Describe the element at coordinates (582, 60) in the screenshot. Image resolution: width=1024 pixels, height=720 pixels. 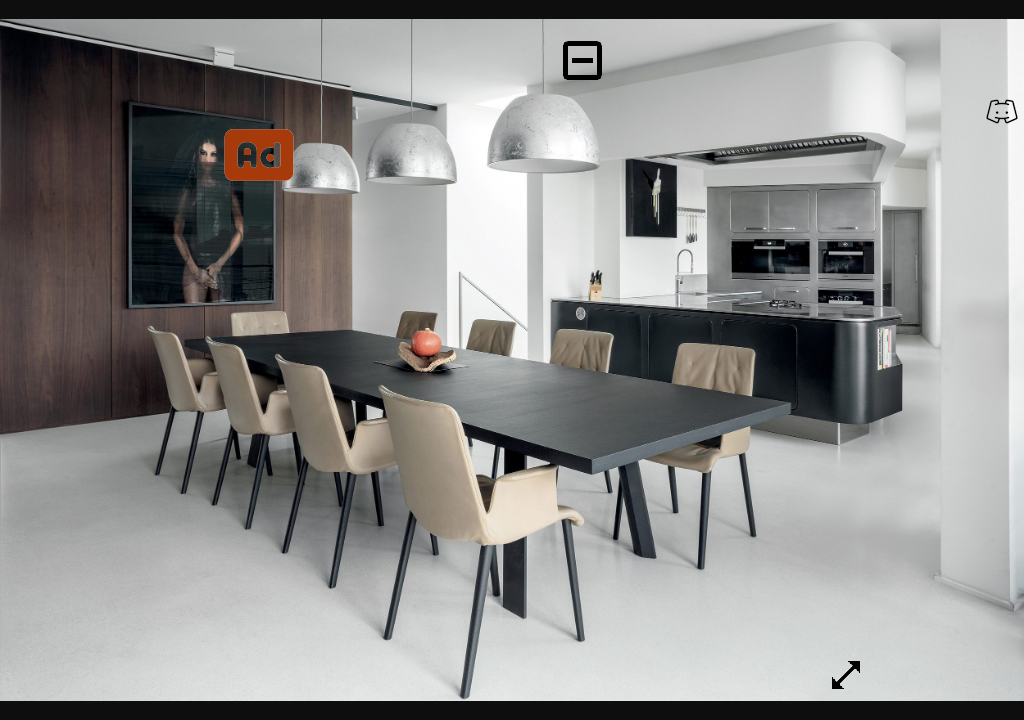
I see `indicates partial selection in a list` at that location.